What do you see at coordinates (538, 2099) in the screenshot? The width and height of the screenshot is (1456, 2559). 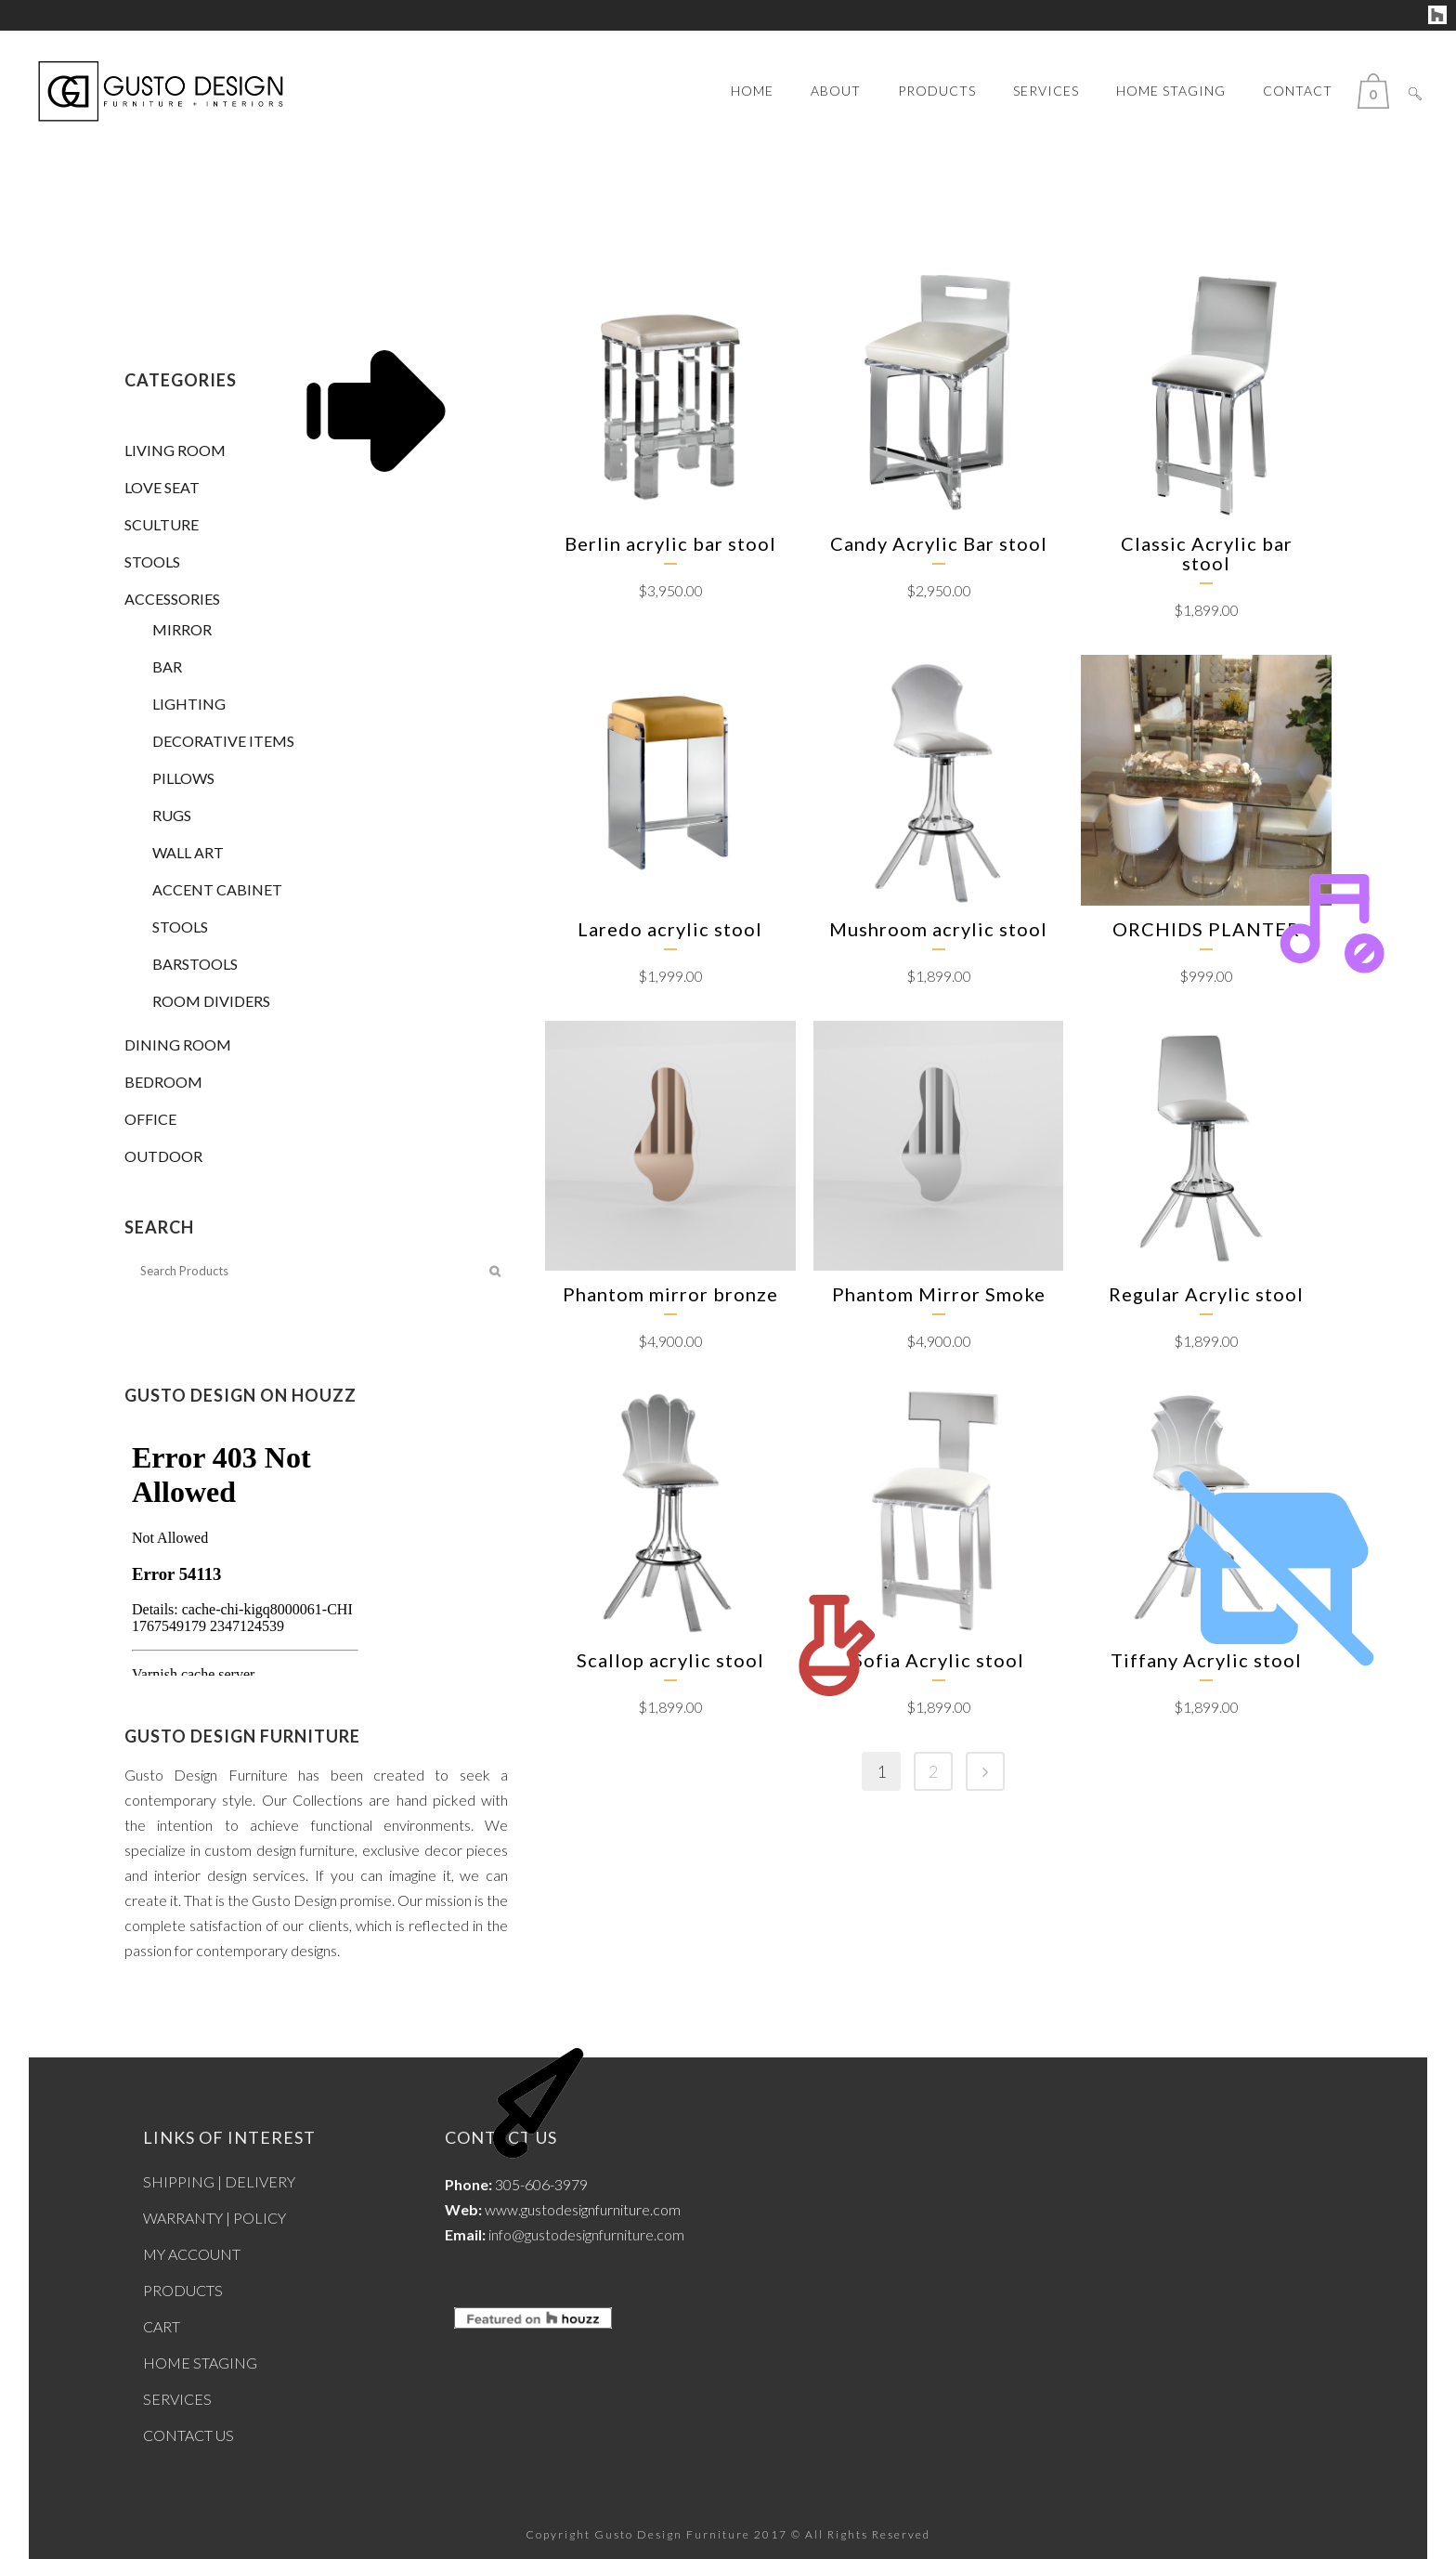 I see `indicates clear or dry weather conditions` at bounding box center [538, 2099].